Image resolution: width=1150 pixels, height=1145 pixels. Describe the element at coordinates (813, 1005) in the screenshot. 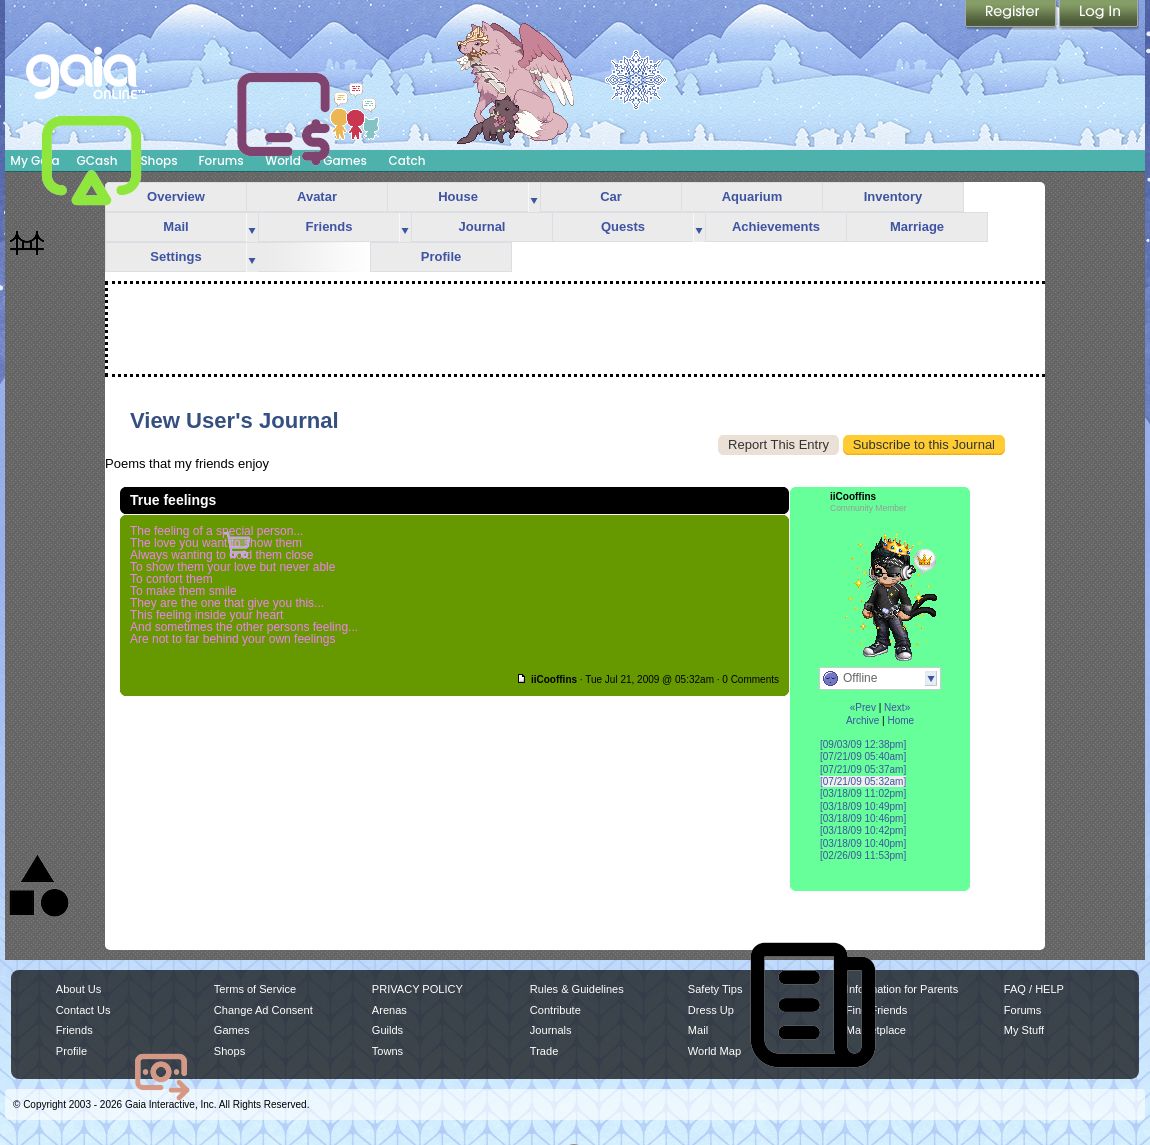

I see `view news articles or updates` at that location.